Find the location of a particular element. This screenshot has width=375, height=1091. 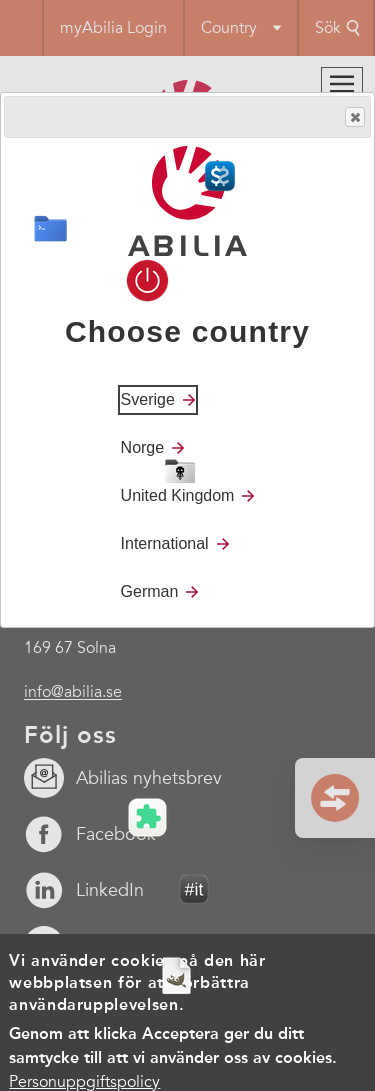

open a compressed GIMP project file is located at coordinates (176, 976).